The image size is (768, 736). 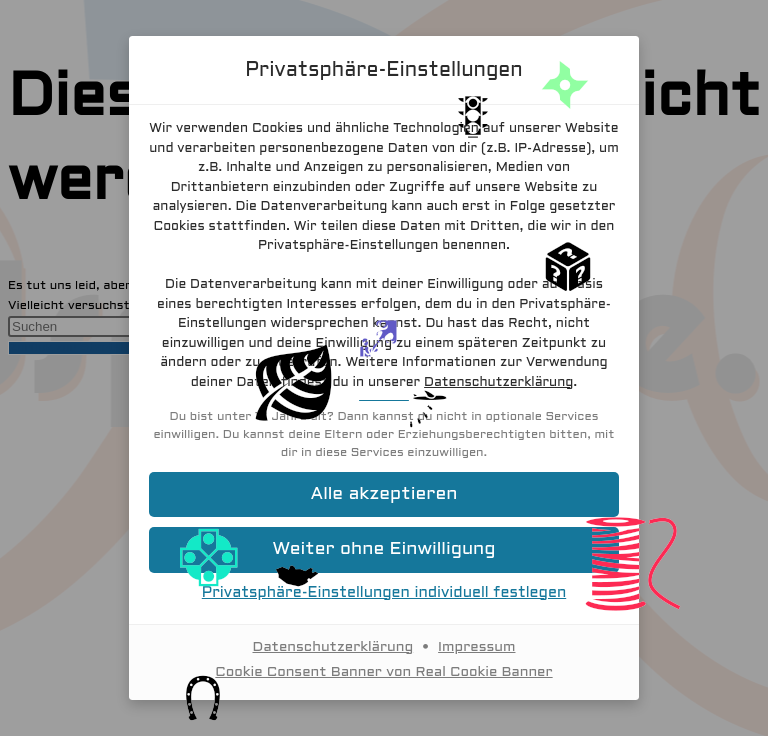 What do you see at coordinates (473, 117) in the screenshot?
I see `indicates a stopped or halted state` at bounding box center [473, 117].